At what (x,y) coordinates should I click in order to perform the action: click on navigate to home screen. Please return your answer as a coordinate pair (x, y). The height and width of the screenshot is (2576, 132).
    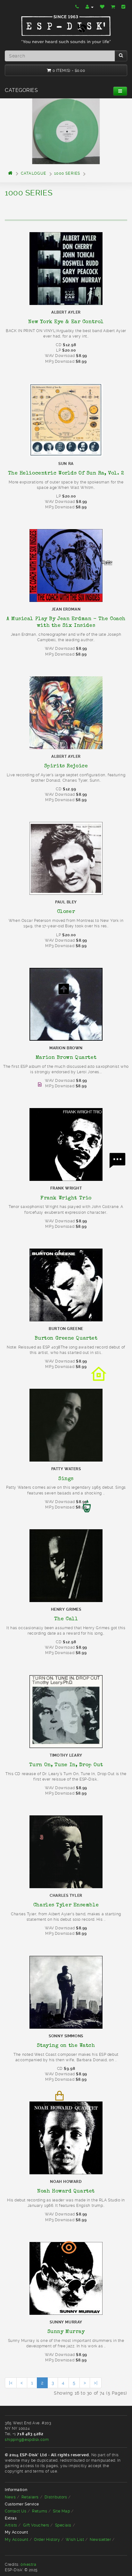
    Looking at the image, I should click on (99, 1374).